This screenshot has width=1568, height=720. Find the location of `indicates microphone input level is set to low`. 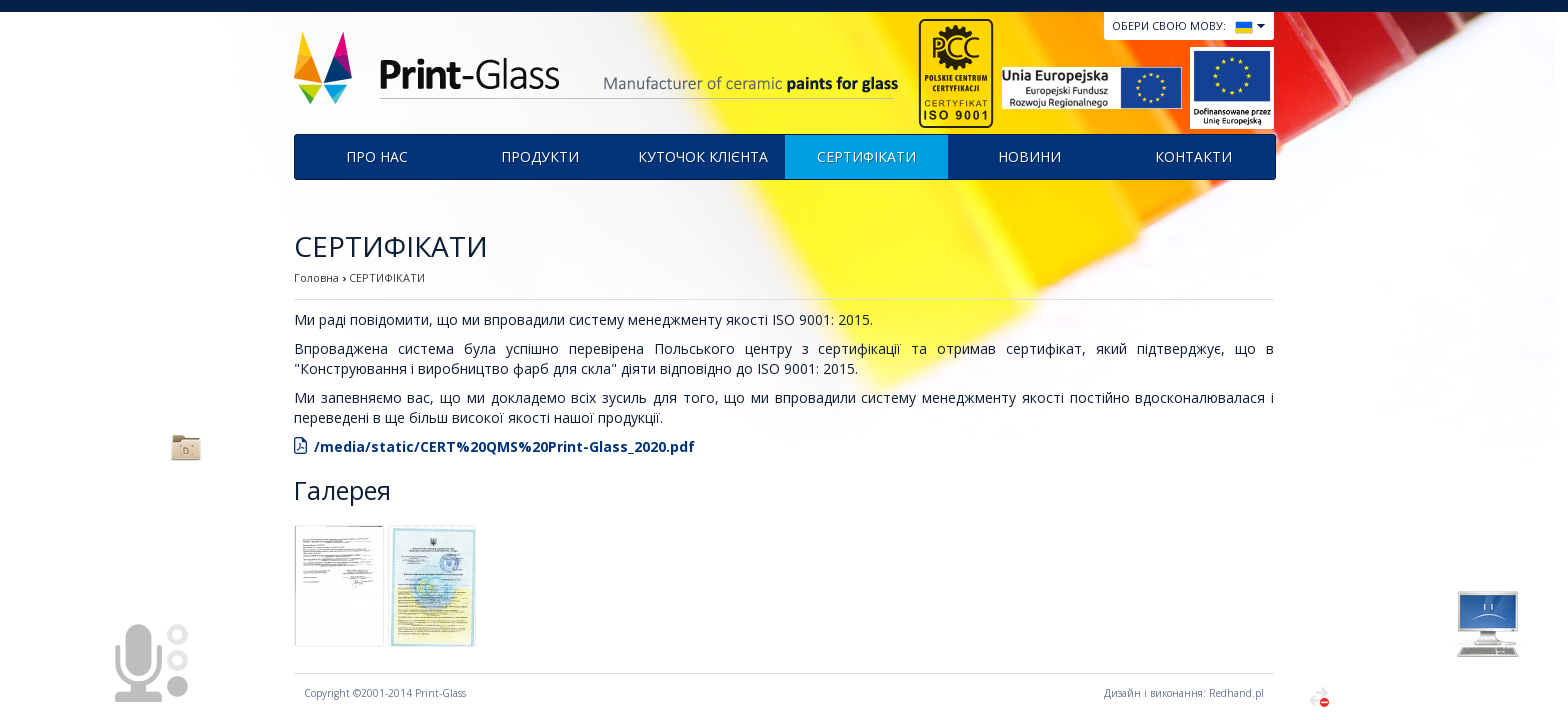

indicates microphone input level is set to low is located at coordinates (151, 660).